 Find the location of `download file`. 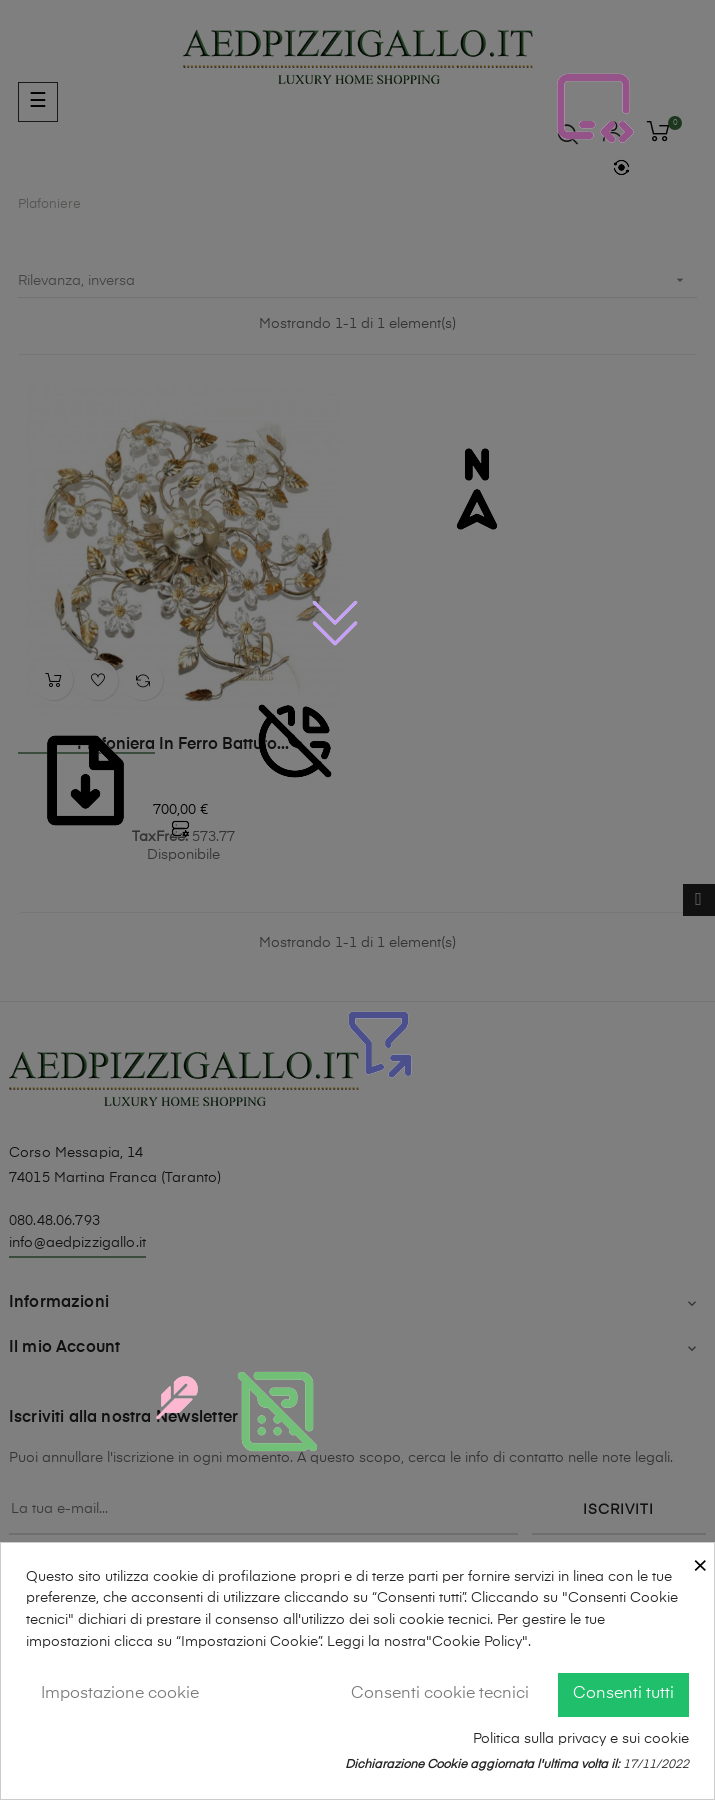

download file is located at coordinates (85, 780).